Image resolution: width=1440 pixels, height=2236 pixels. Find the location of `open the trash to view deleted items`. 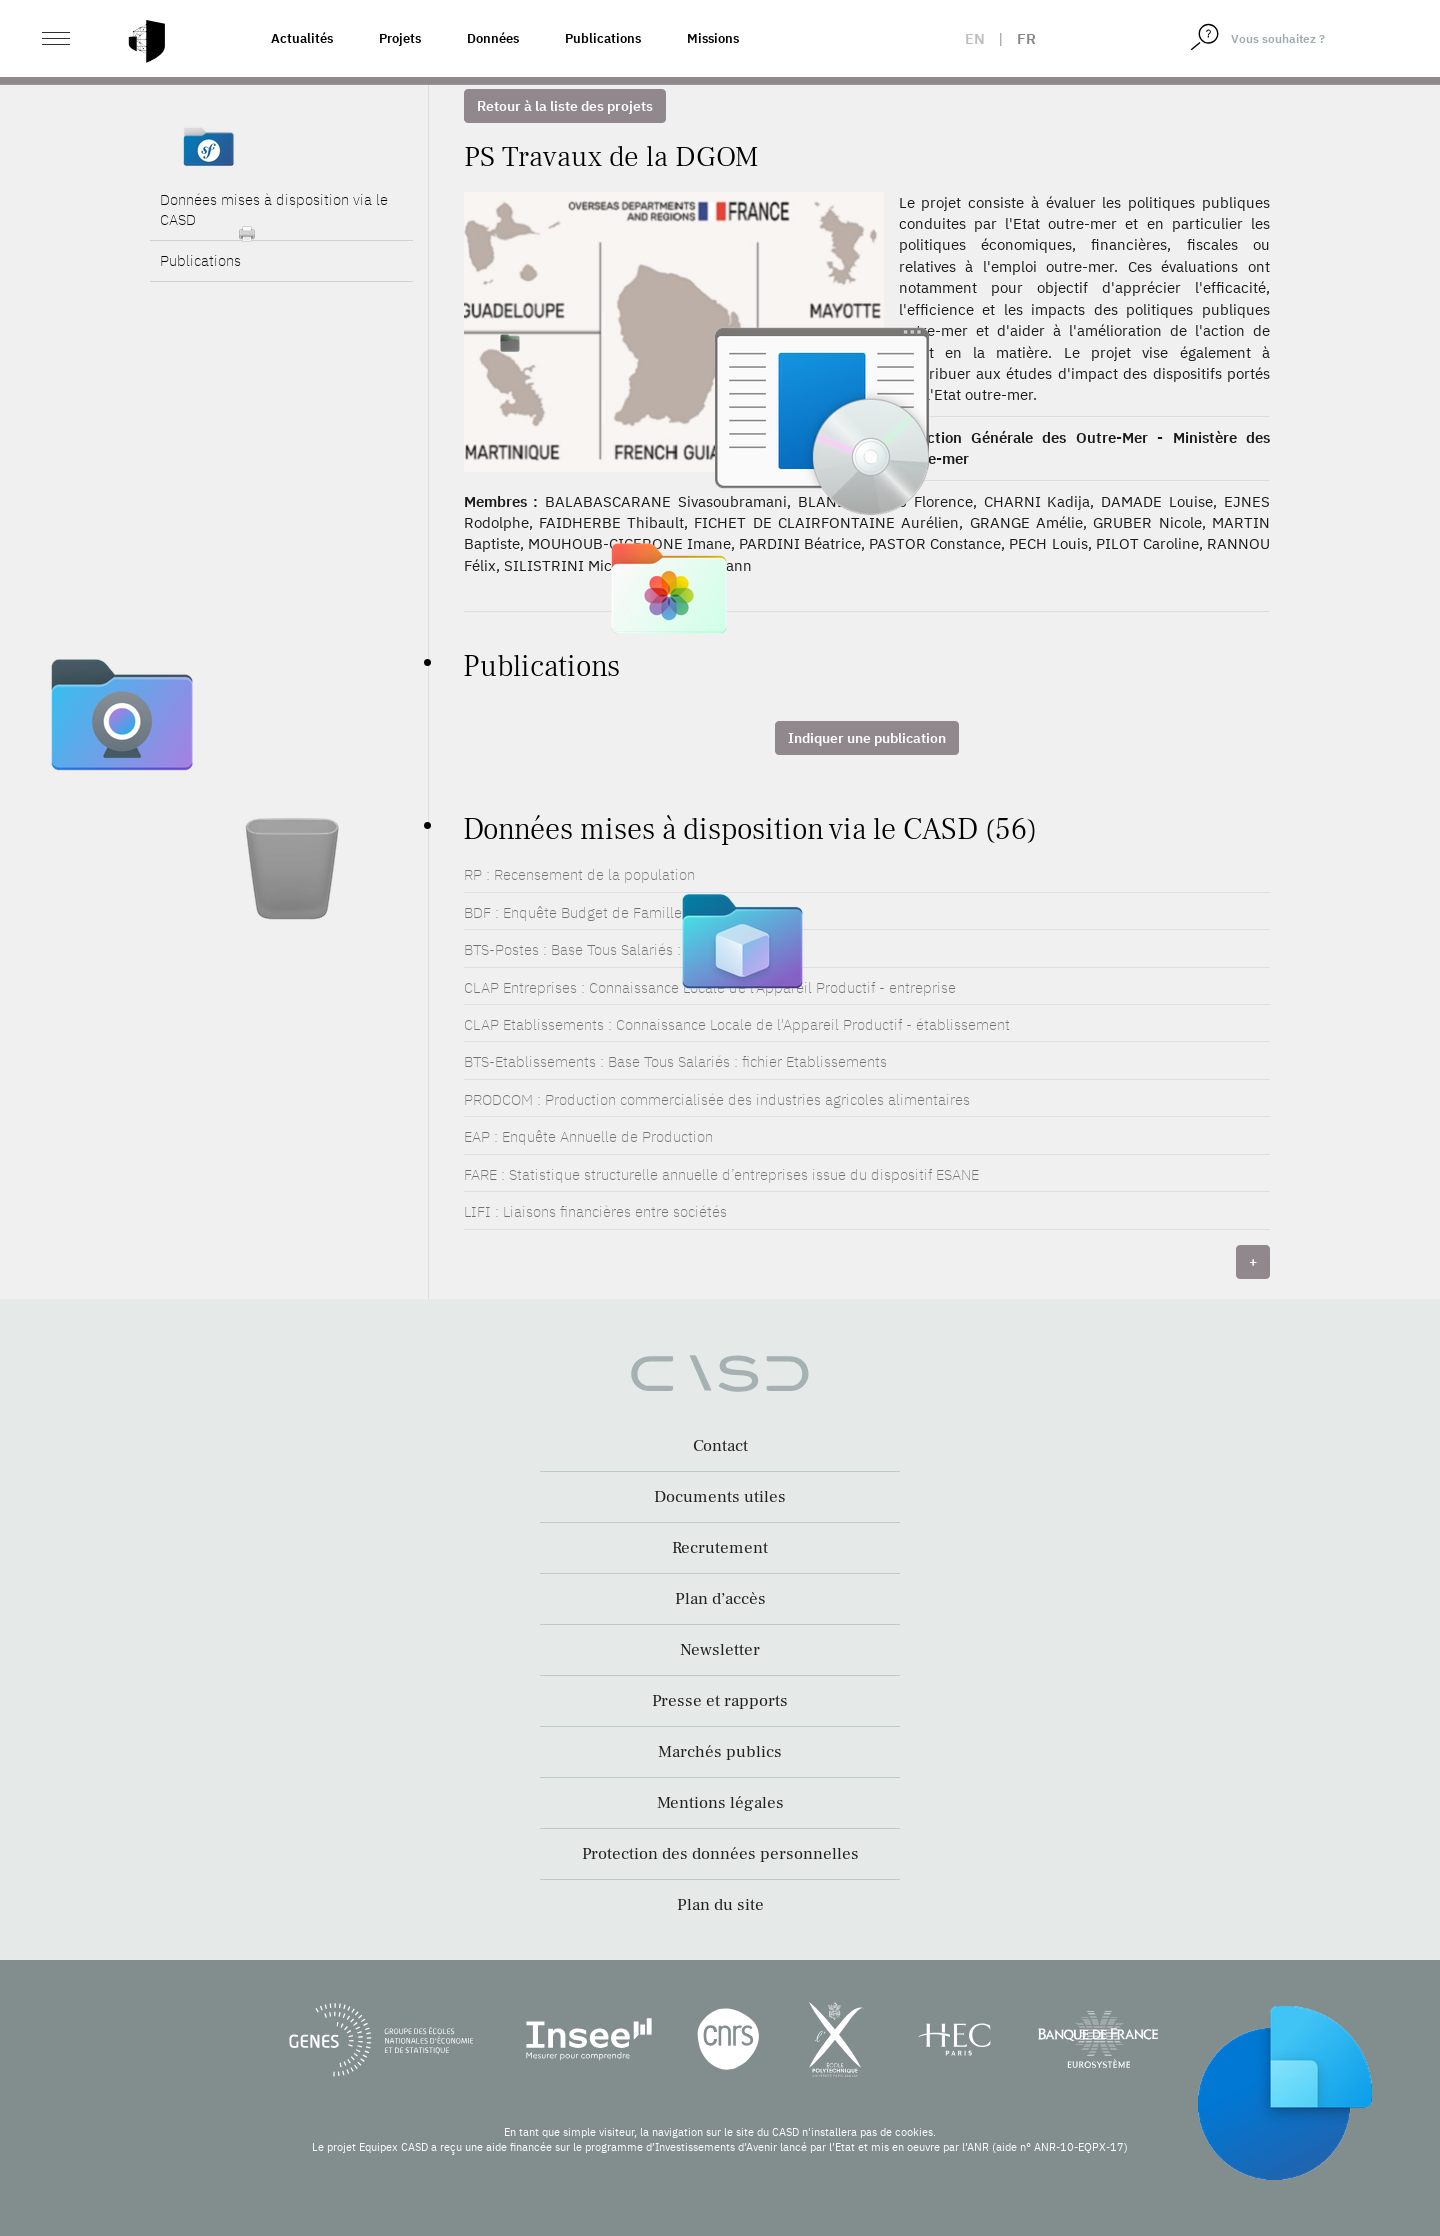

open the trash to view deleted items is located at coordinates (292, 867).